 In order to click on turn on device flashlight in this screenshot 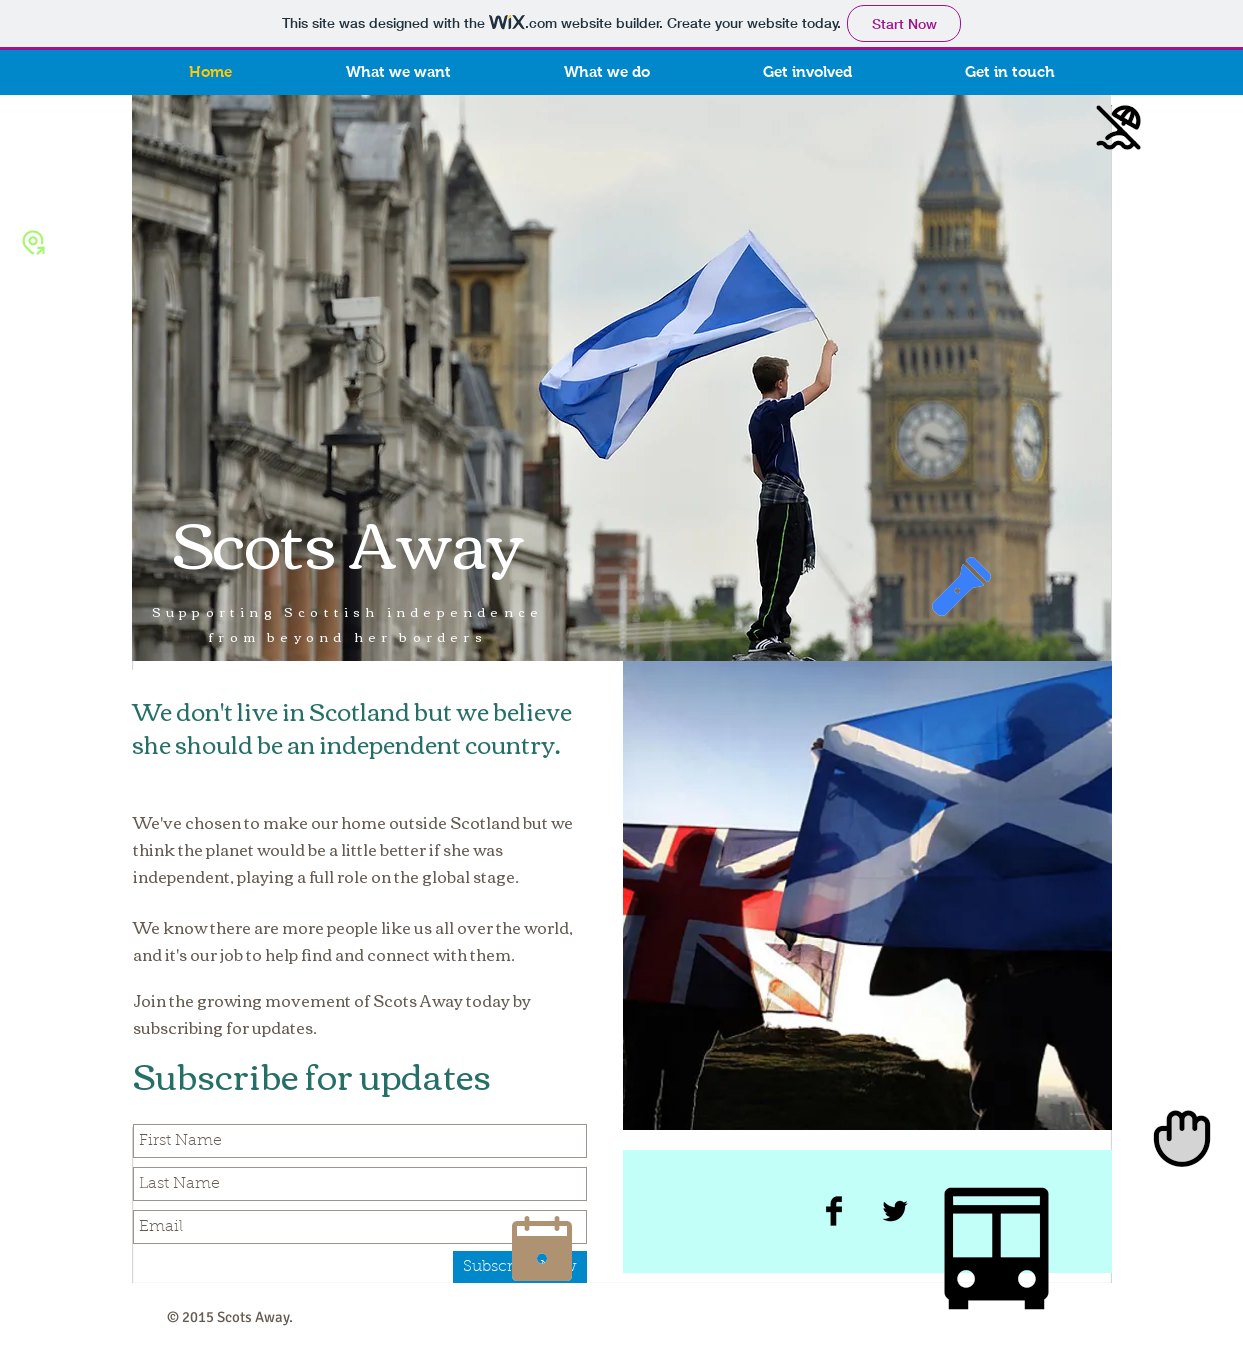, I will do `click(961, 586)`.